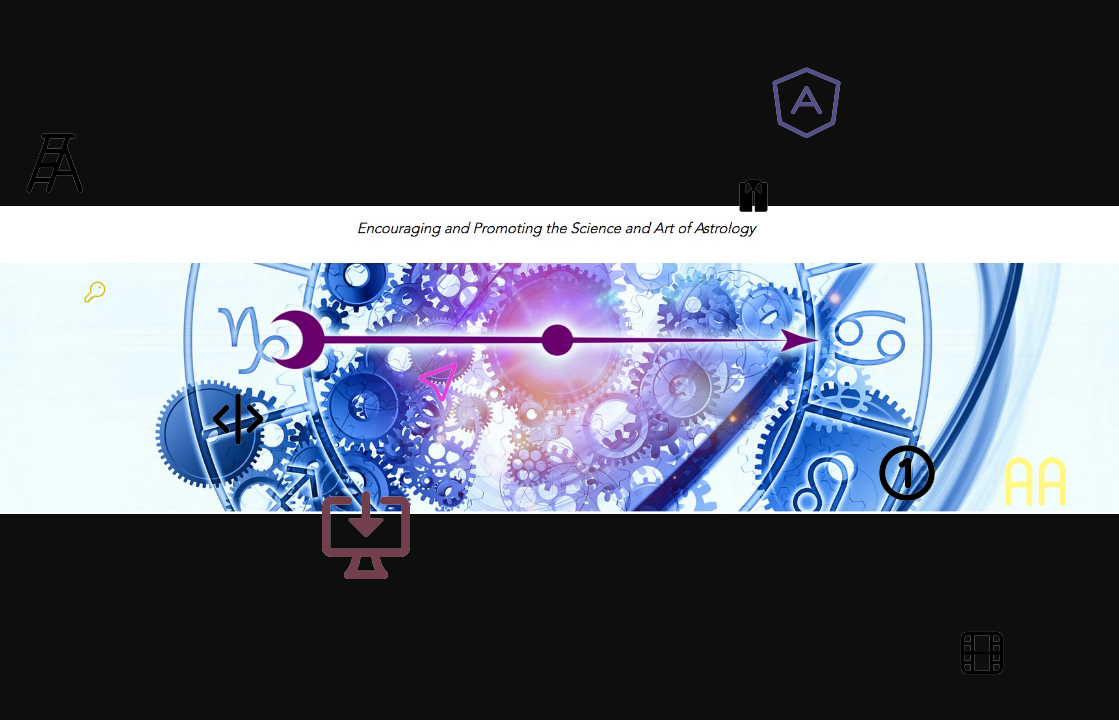  I want to click on Angular framework logo, so click(806, 101).